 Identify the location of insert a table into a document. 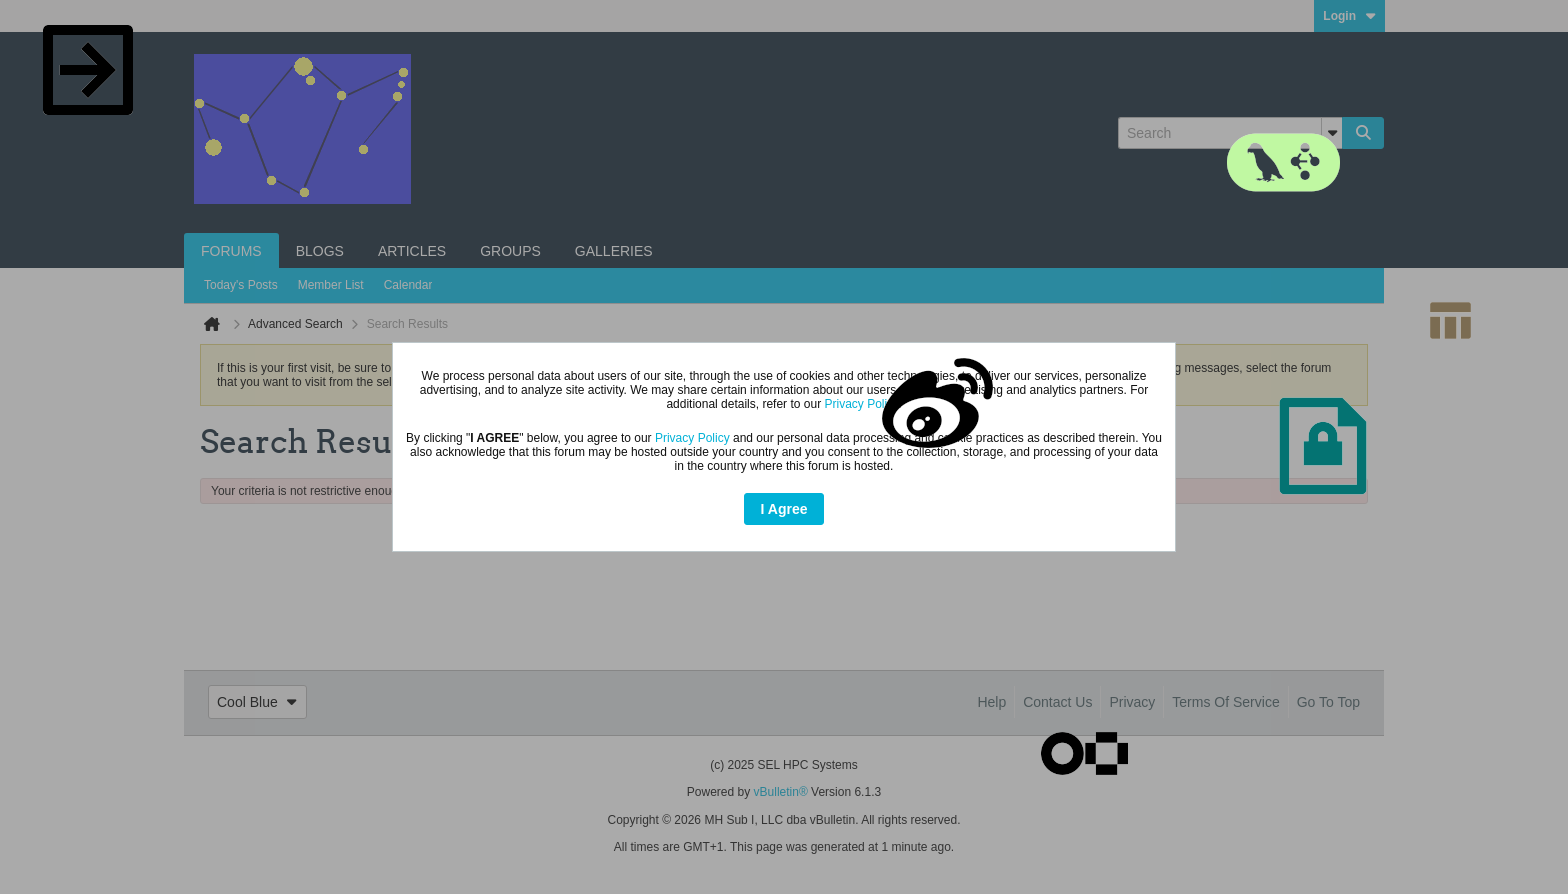
(1450, 320).